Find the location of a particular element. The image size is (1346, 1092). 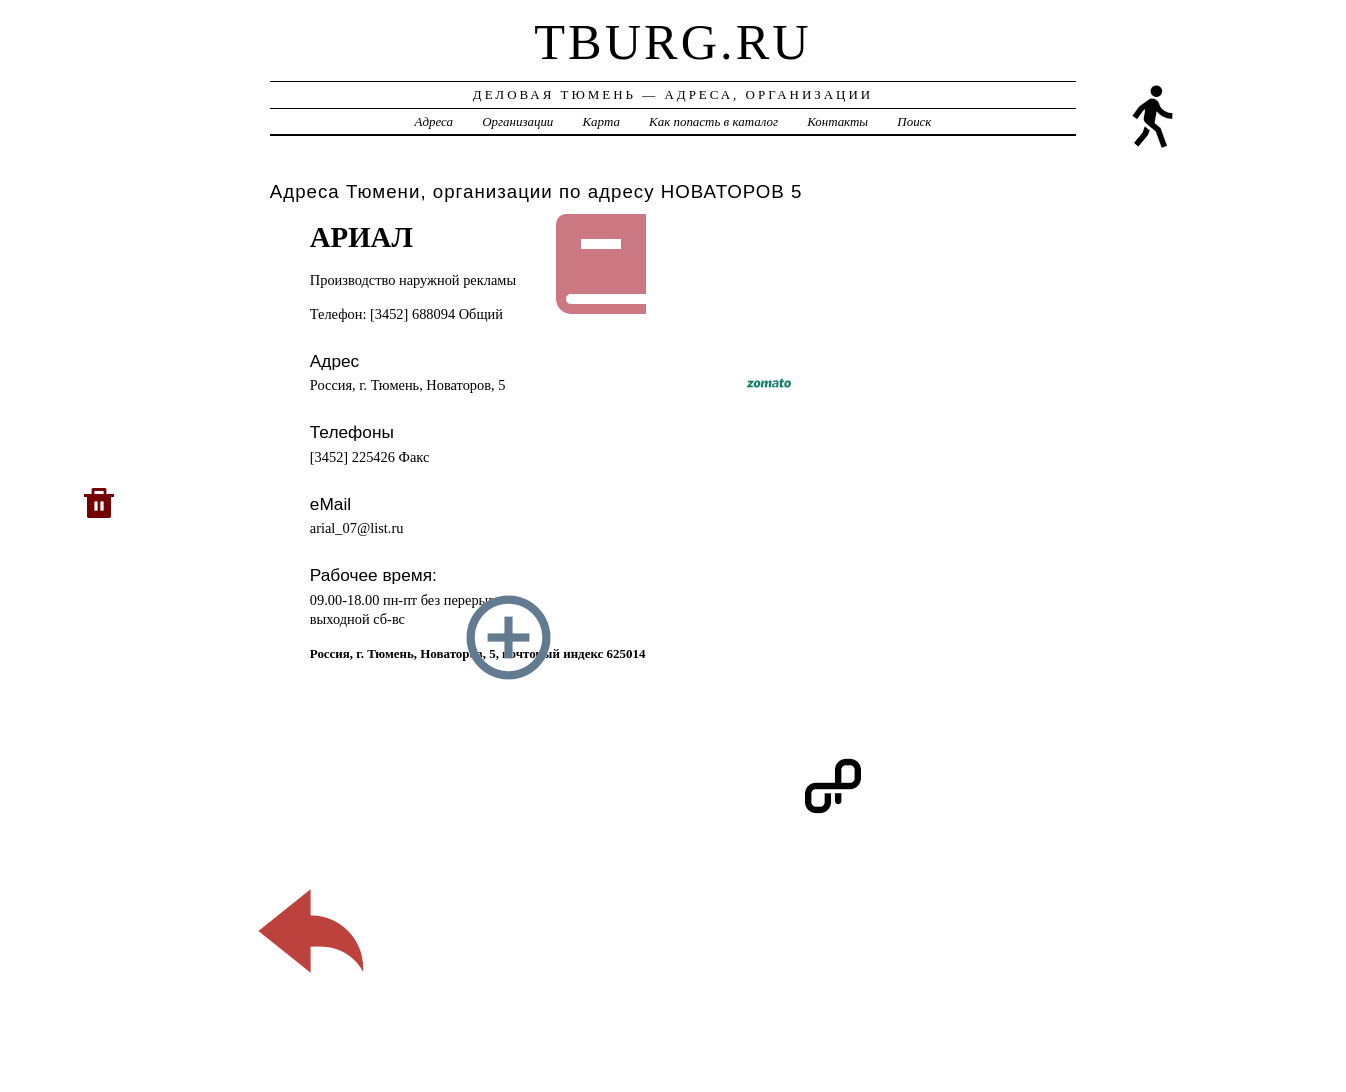

add a new item is located at coordinates (508, 637).